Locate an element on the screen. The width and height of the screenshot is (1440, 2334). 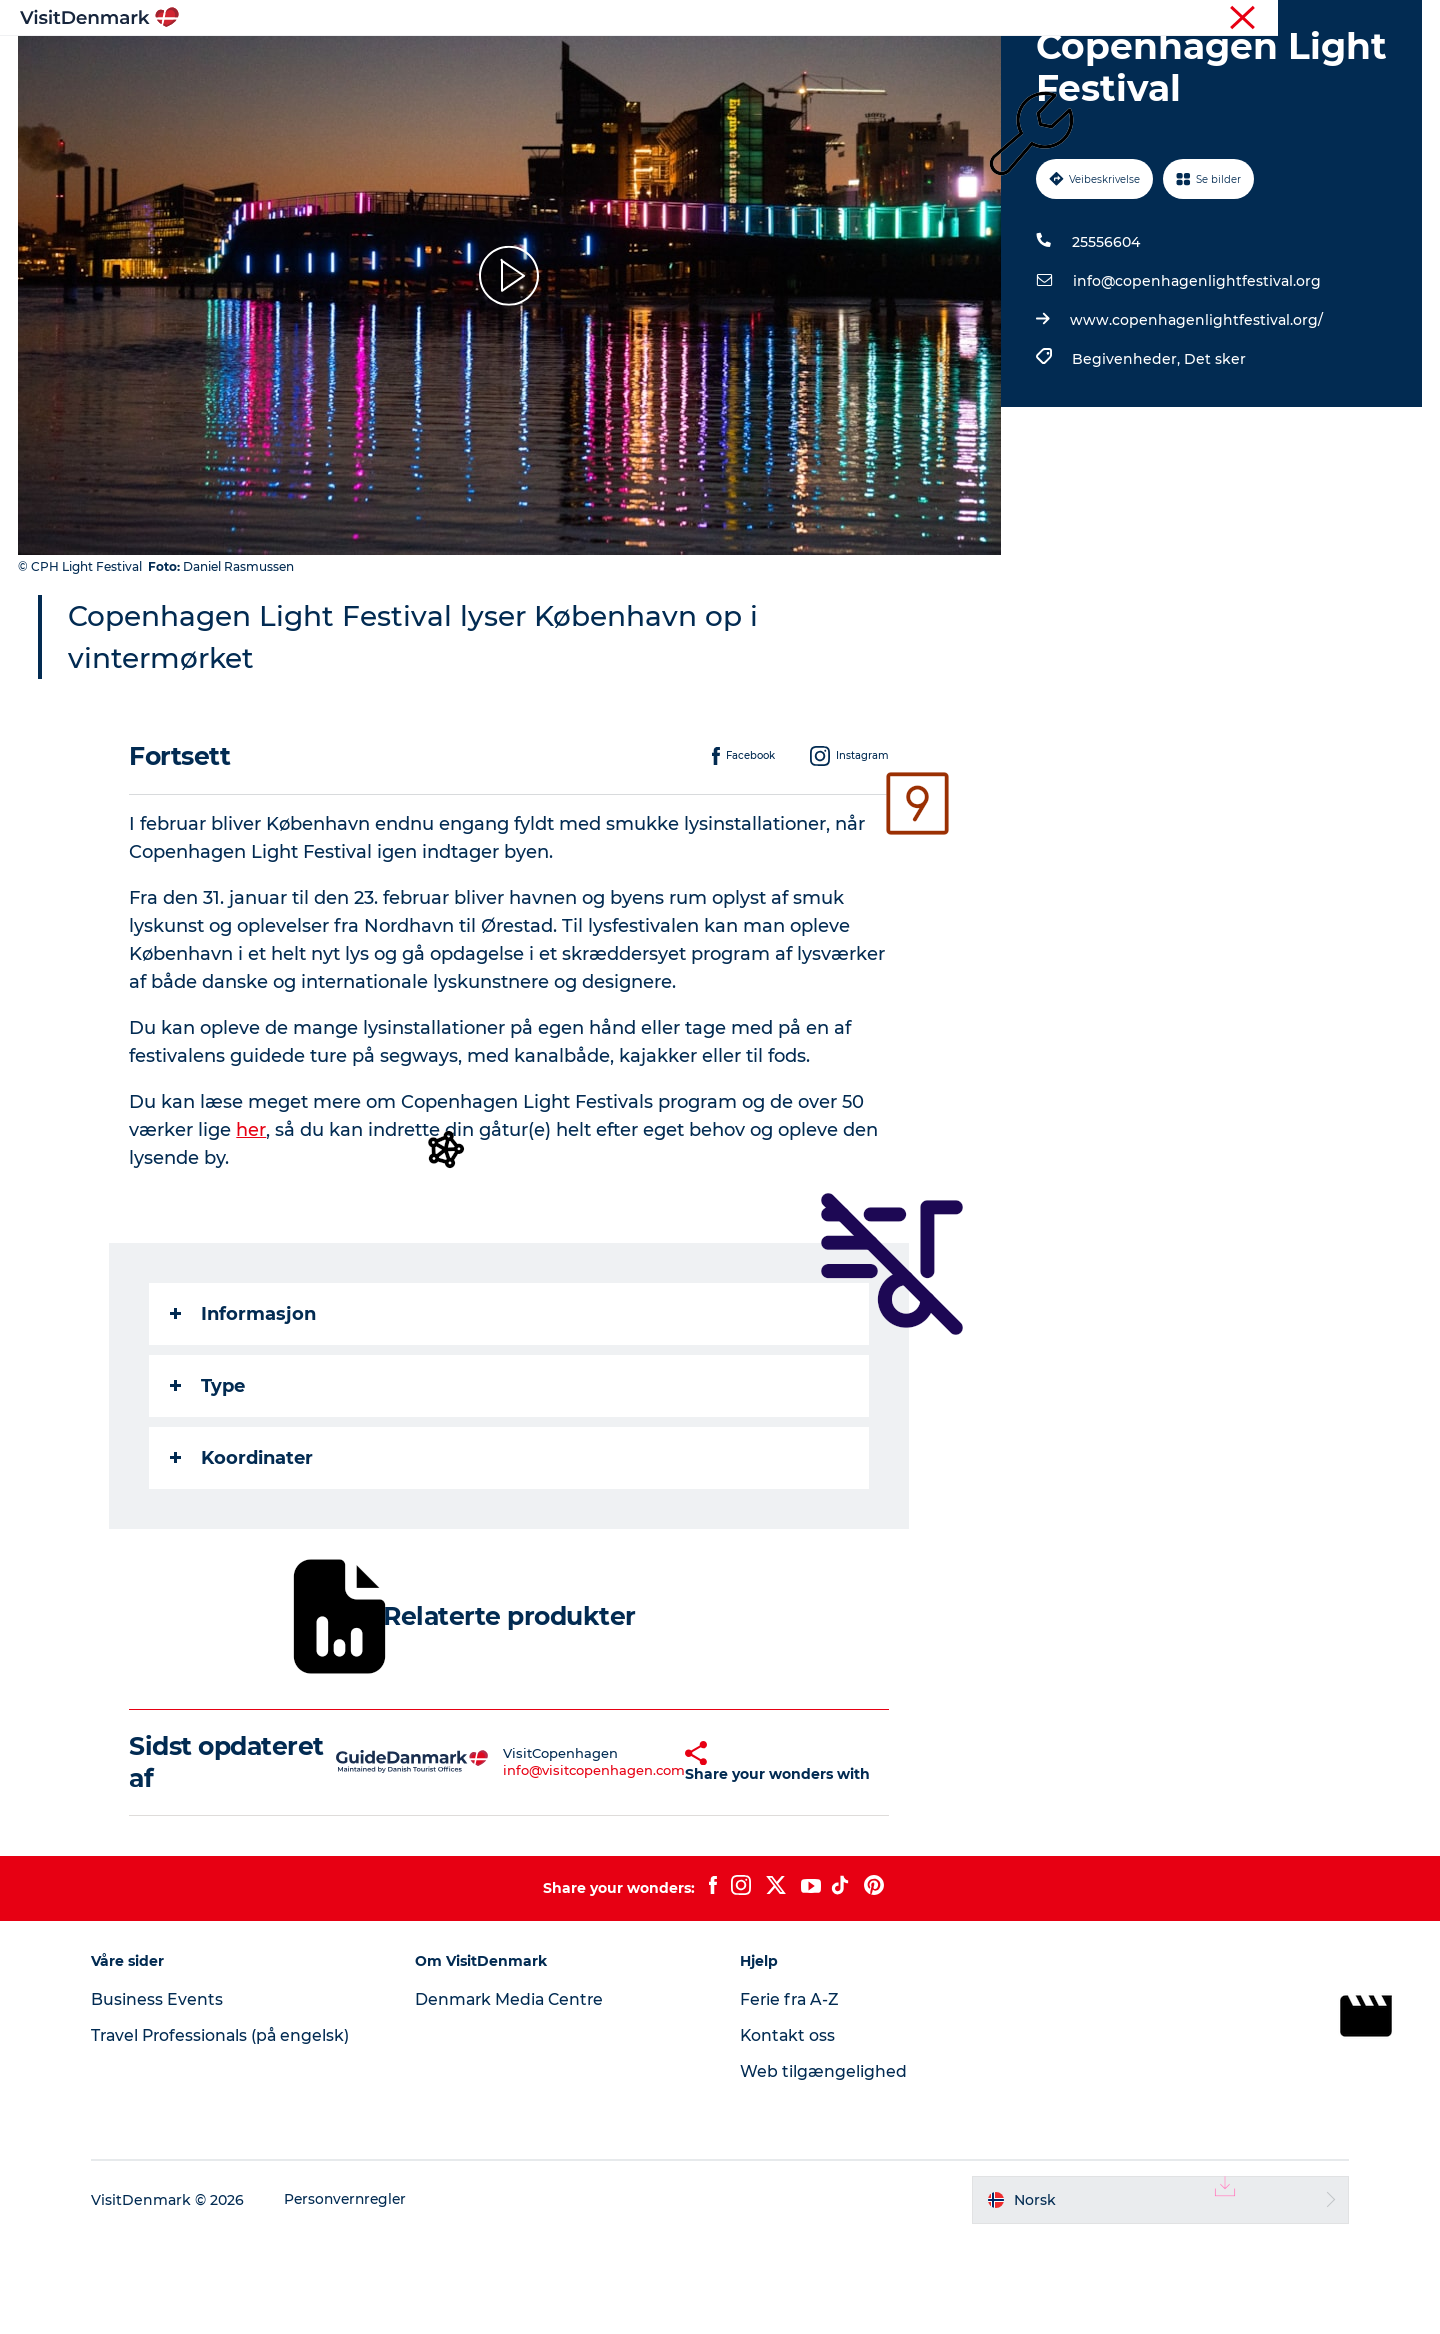
select or input the number nine is located at coordinates (917, 803).